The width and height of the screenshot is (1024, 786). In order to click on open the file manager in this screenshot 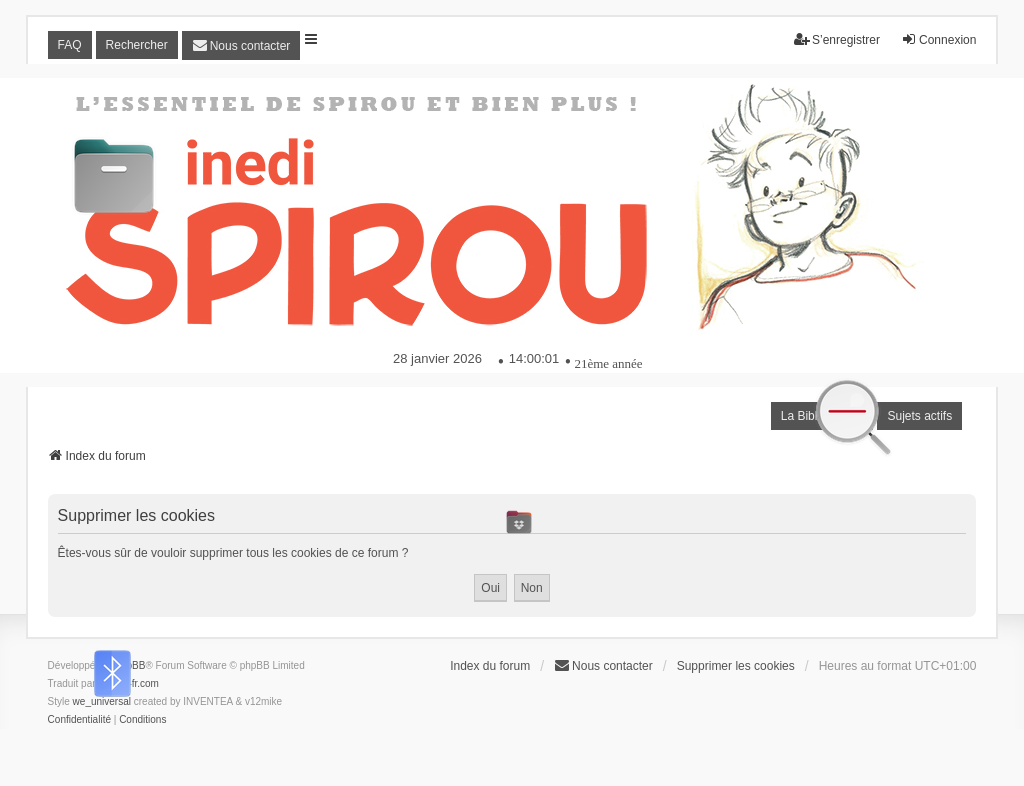, I will do `click(114, 176)`.